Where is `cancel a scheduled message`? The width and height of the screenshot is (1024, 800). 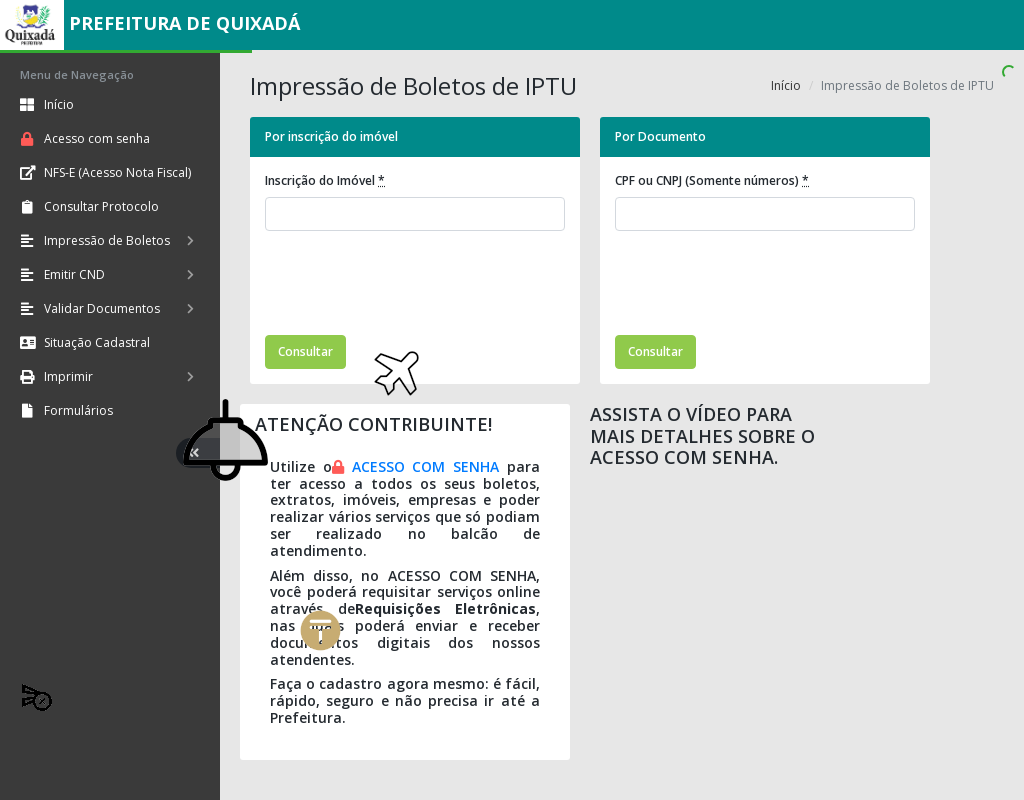 cancel a scheduled message is located at coordinates (36, 695).